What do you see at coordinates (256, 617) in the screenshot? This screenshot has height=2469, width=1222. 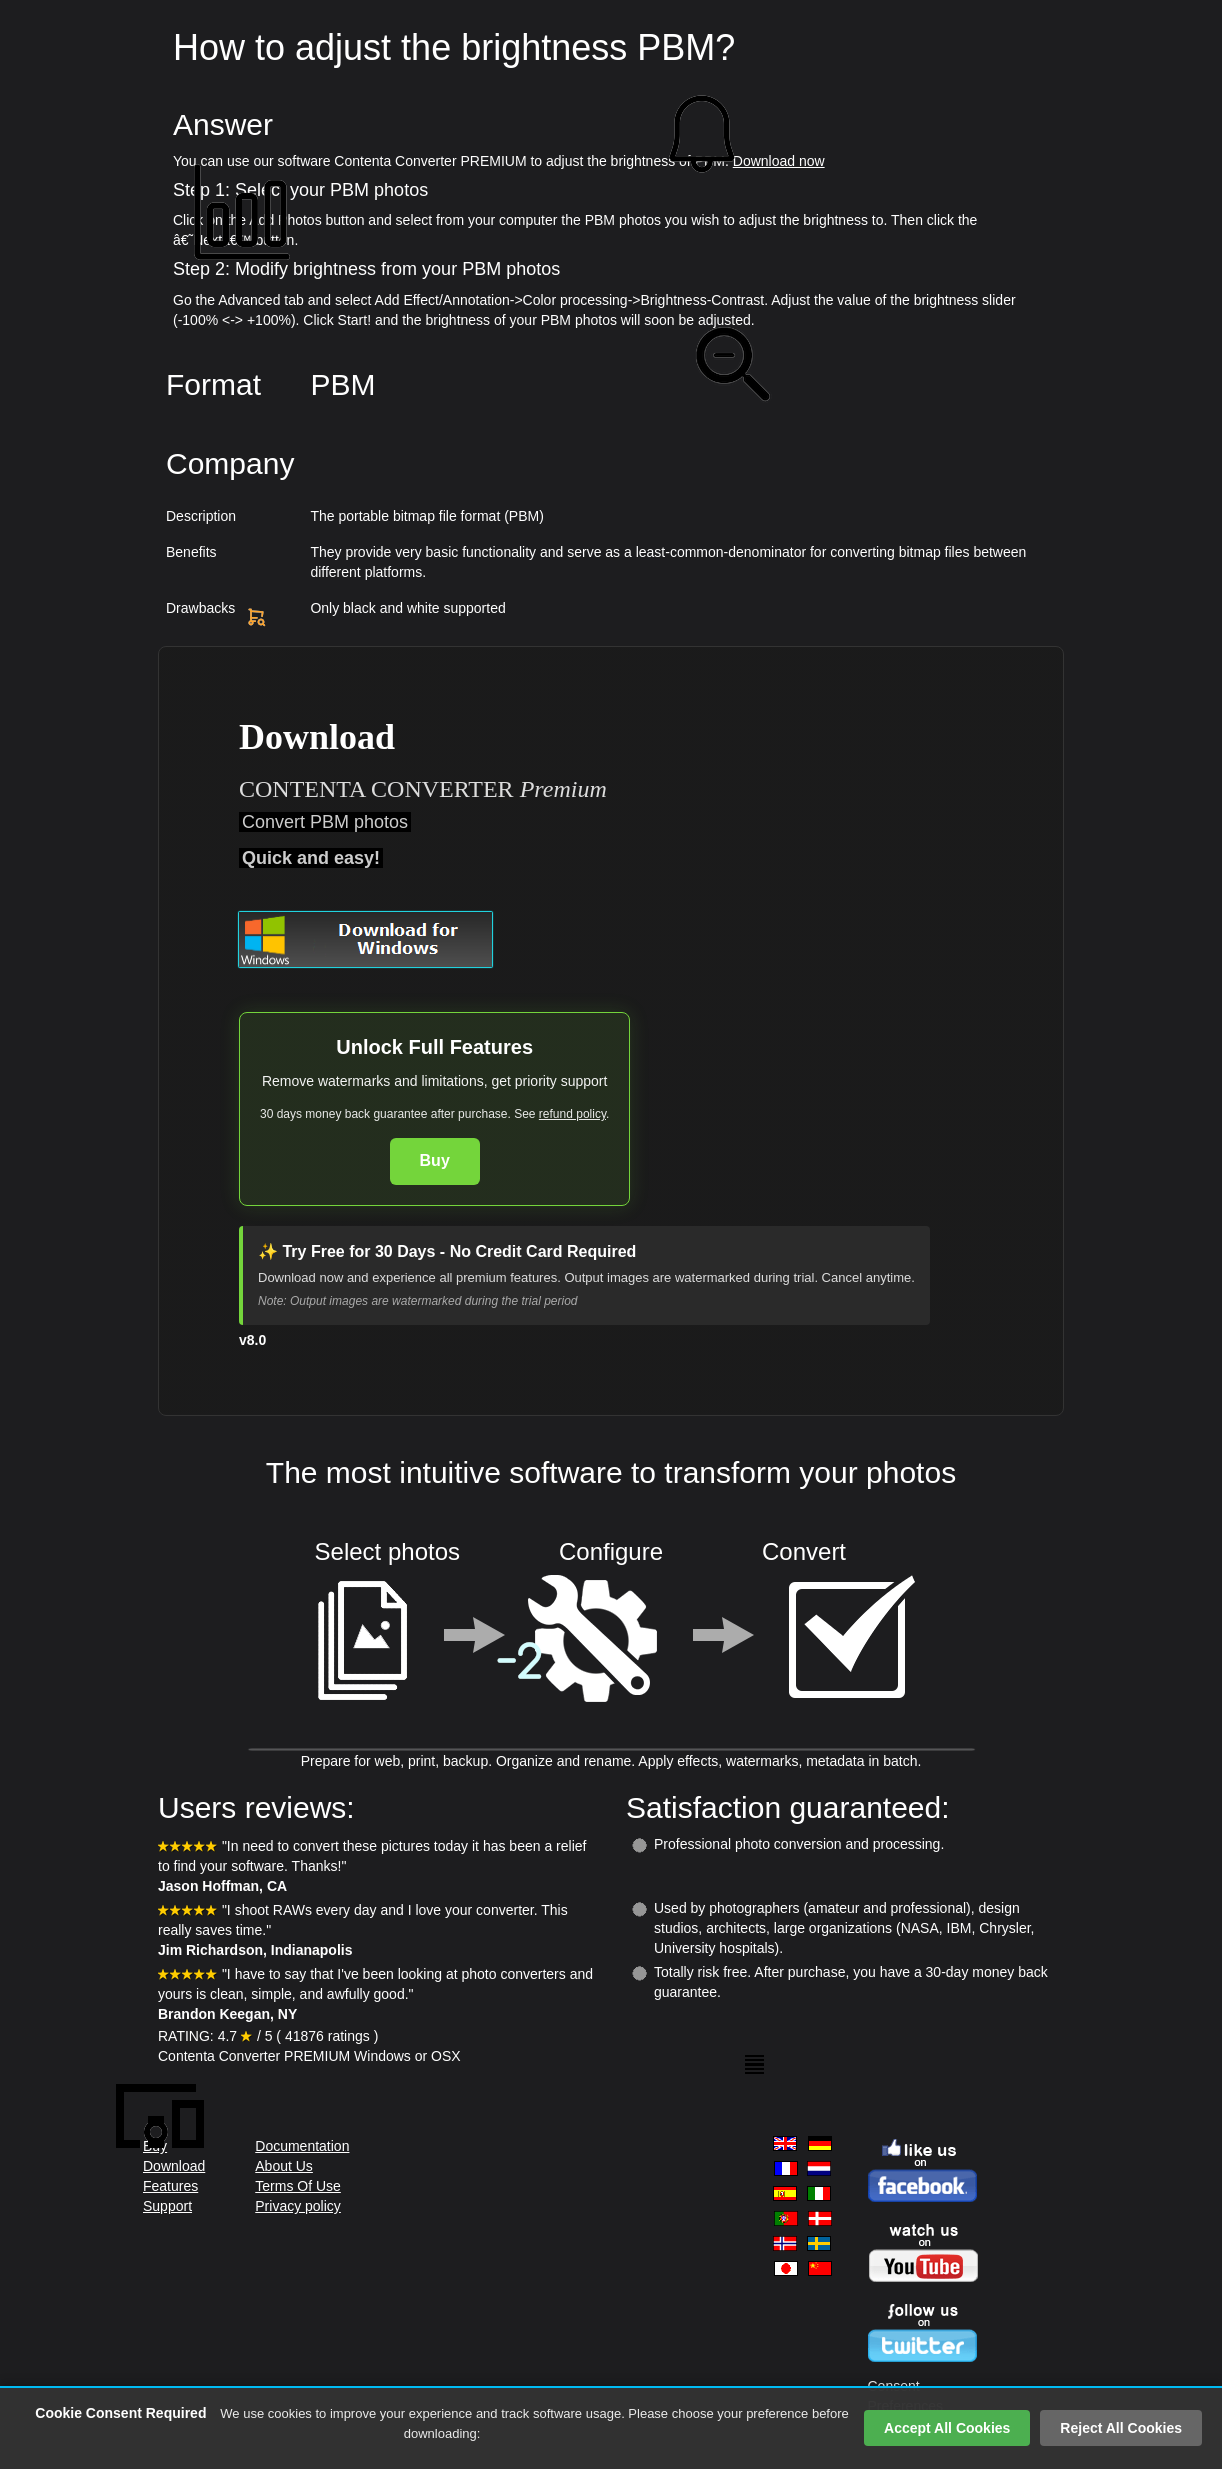 I see `search within your shopping cart` at bounding box center [256, 617].